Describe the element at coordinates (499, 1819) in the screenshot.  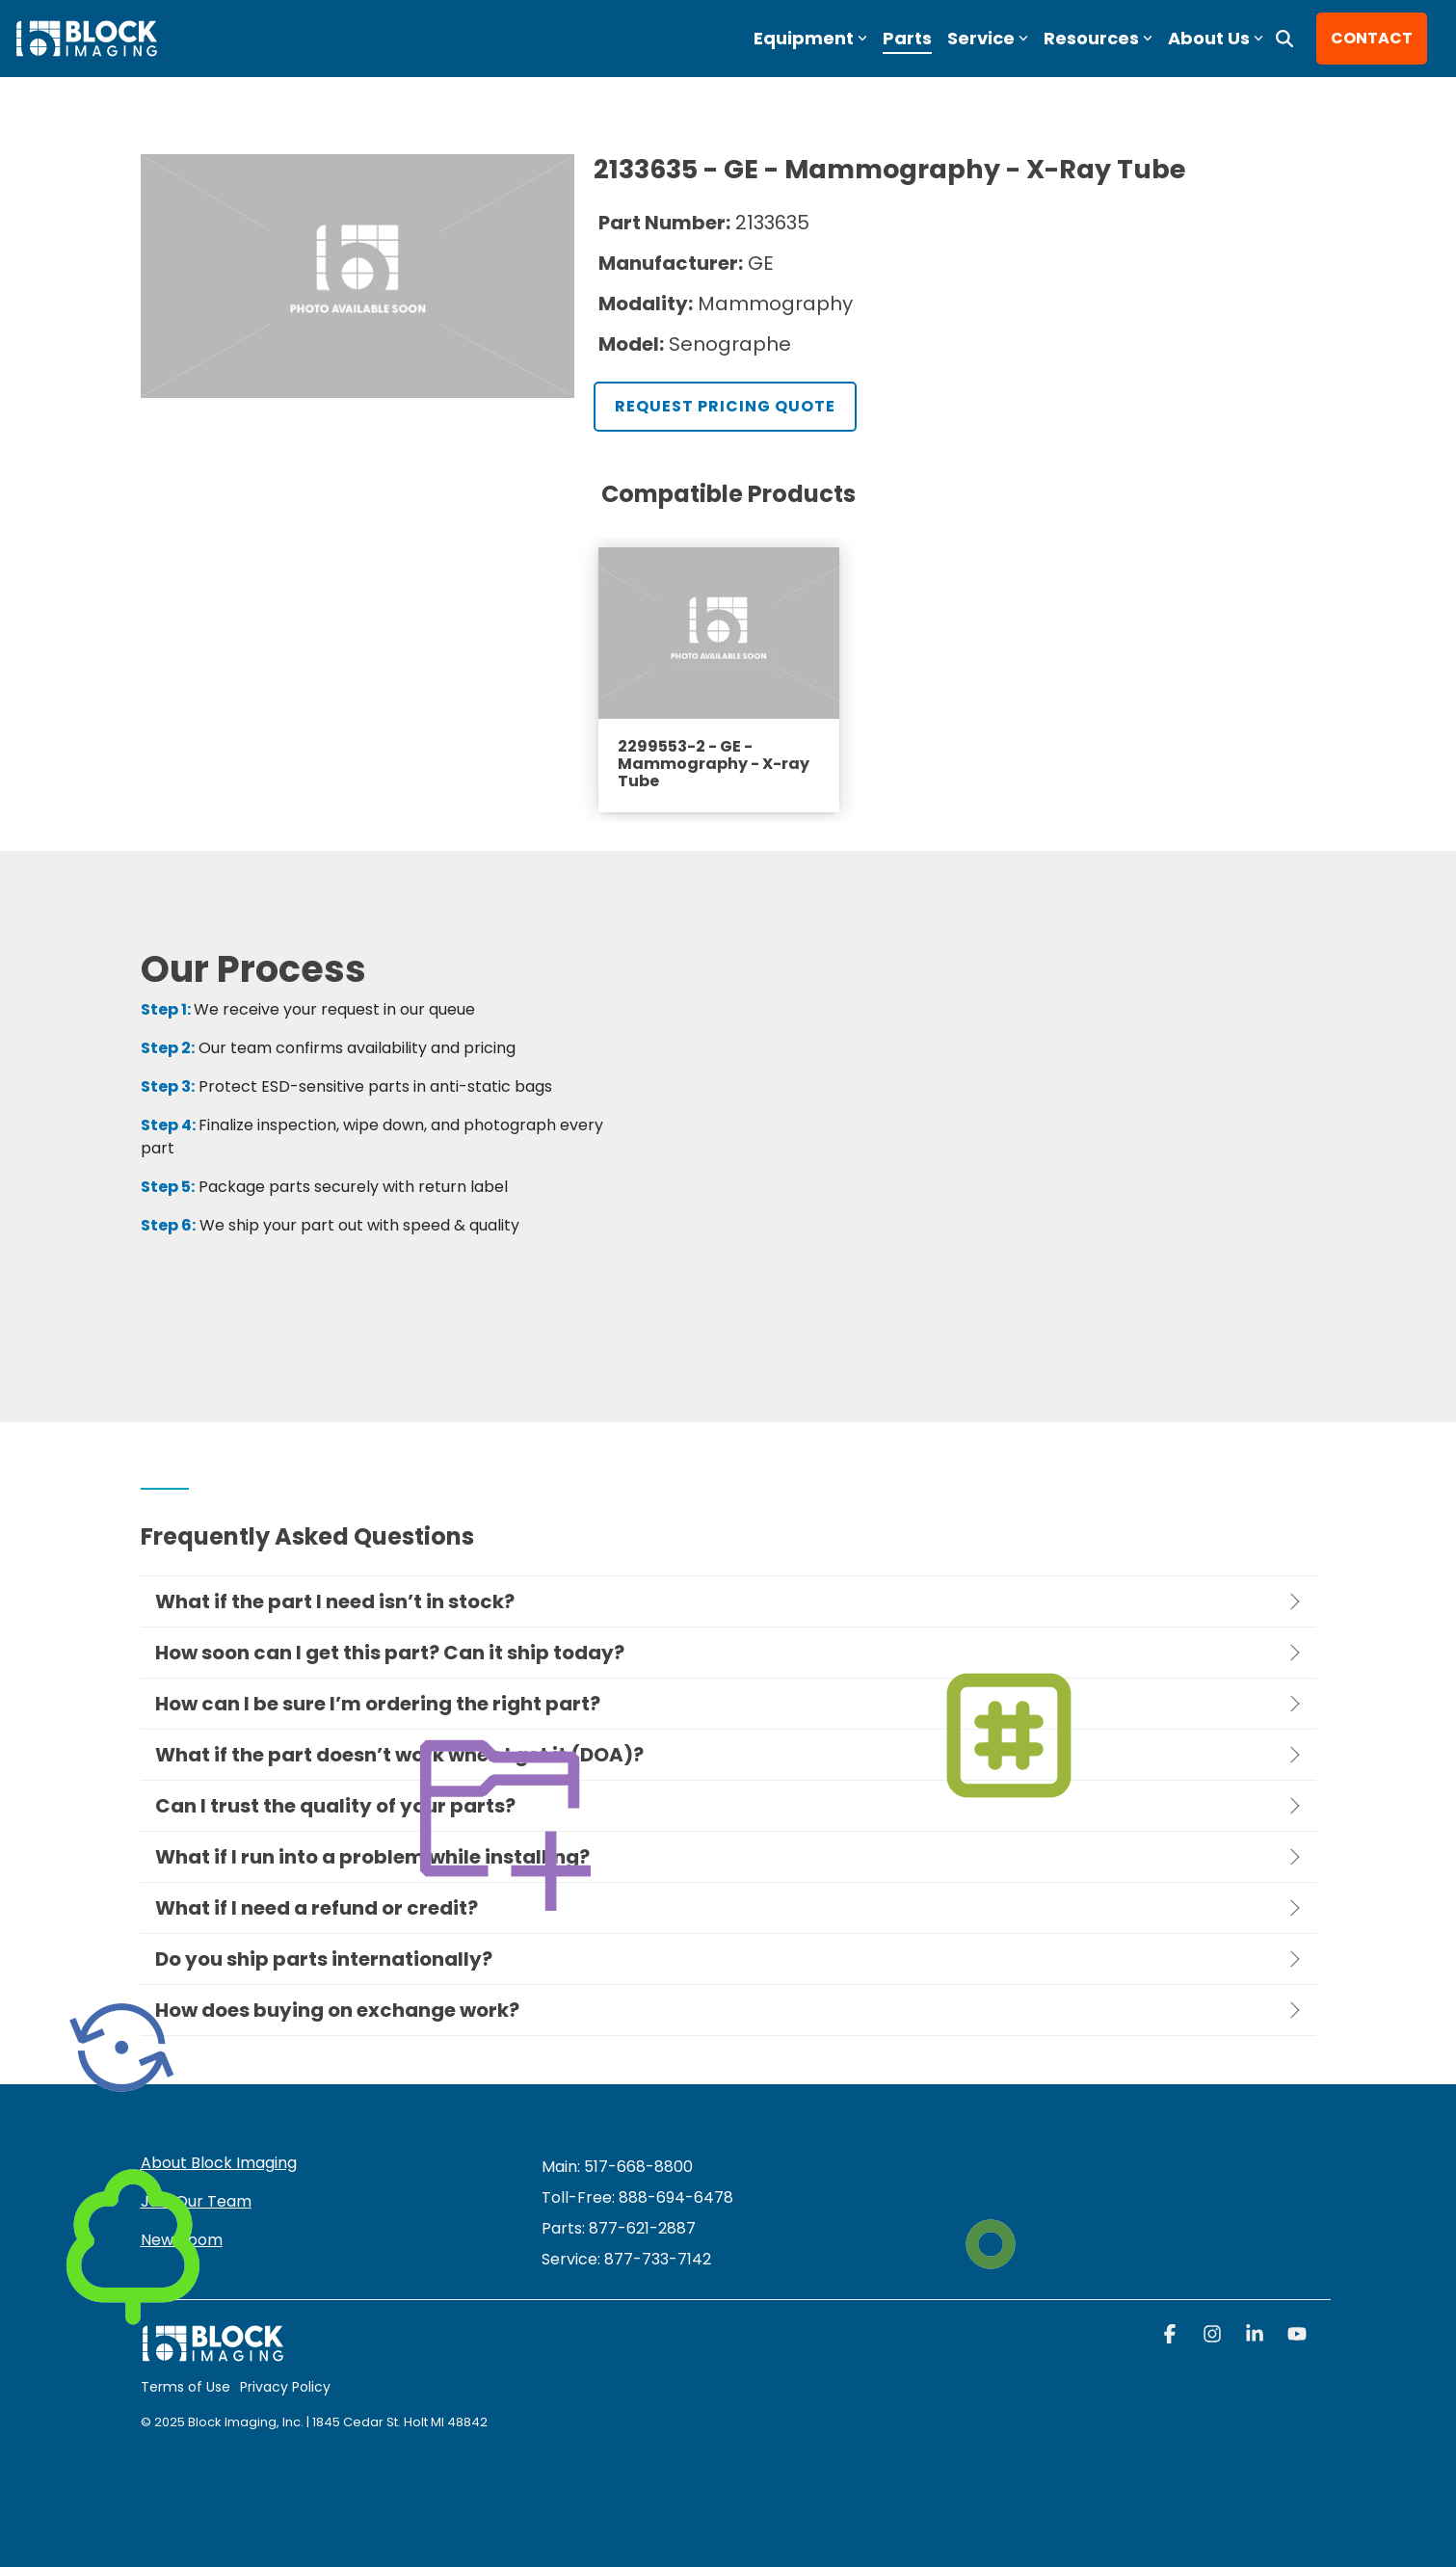
I see `create a new folder` at that location.